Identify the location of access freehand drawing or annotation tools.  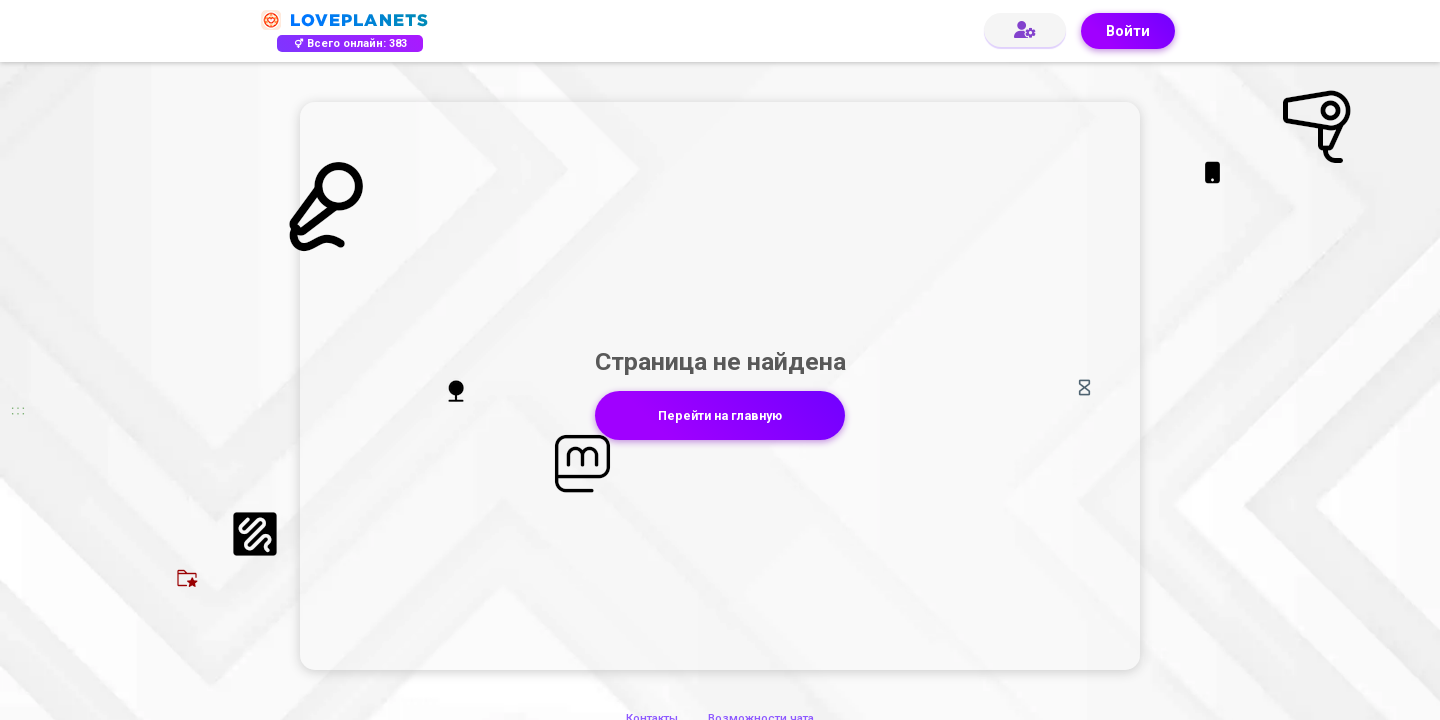
(255, 534).